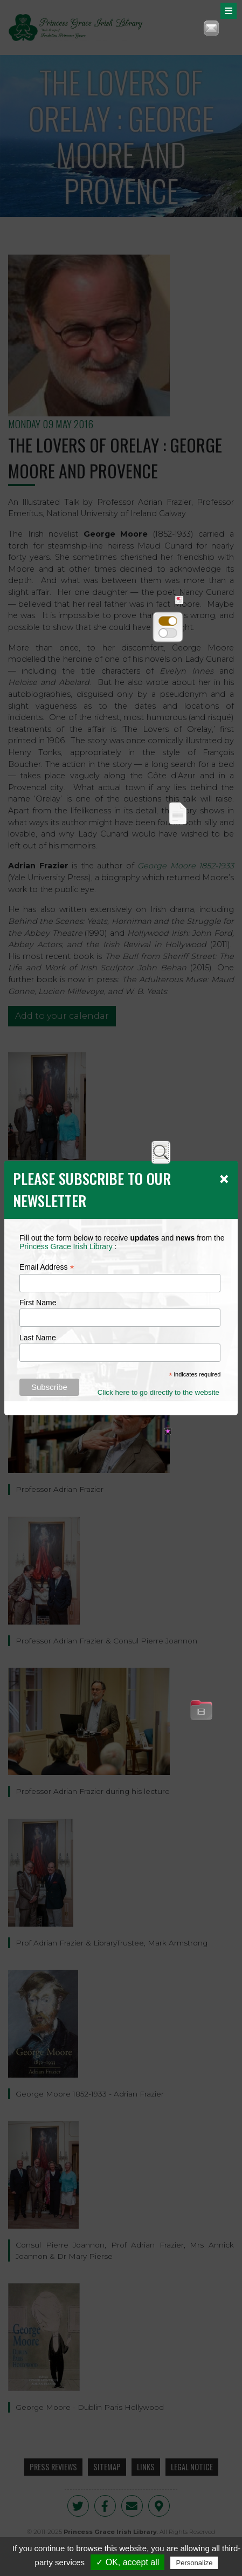 The image size is (242, 2576). I want to click on open the log viewer application, so click(161, 1152).